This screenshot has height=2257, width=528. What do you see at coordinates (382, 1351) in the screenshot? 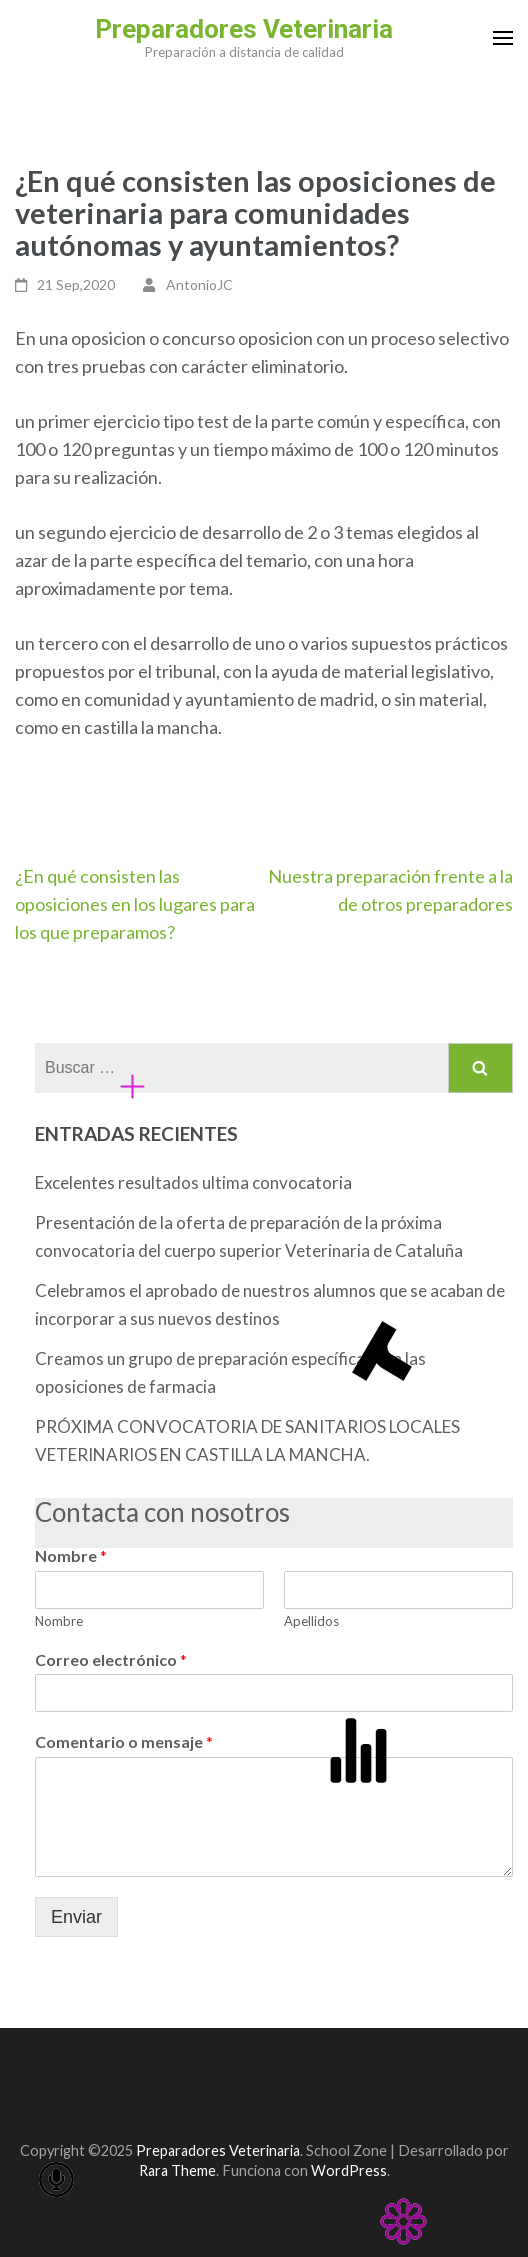
I see `trapeze app or service branding` at bounding box center [382, 1351].